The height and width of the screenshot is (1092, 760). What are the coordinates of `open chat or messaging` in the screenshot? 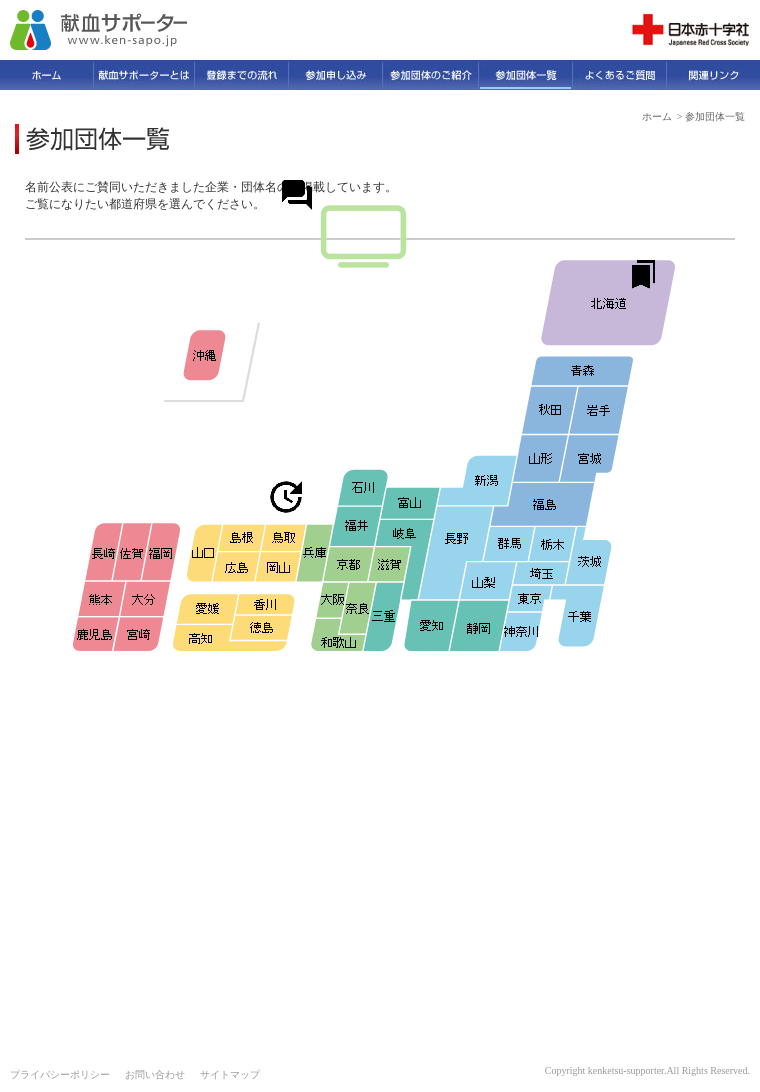 It's located at (297, 195).